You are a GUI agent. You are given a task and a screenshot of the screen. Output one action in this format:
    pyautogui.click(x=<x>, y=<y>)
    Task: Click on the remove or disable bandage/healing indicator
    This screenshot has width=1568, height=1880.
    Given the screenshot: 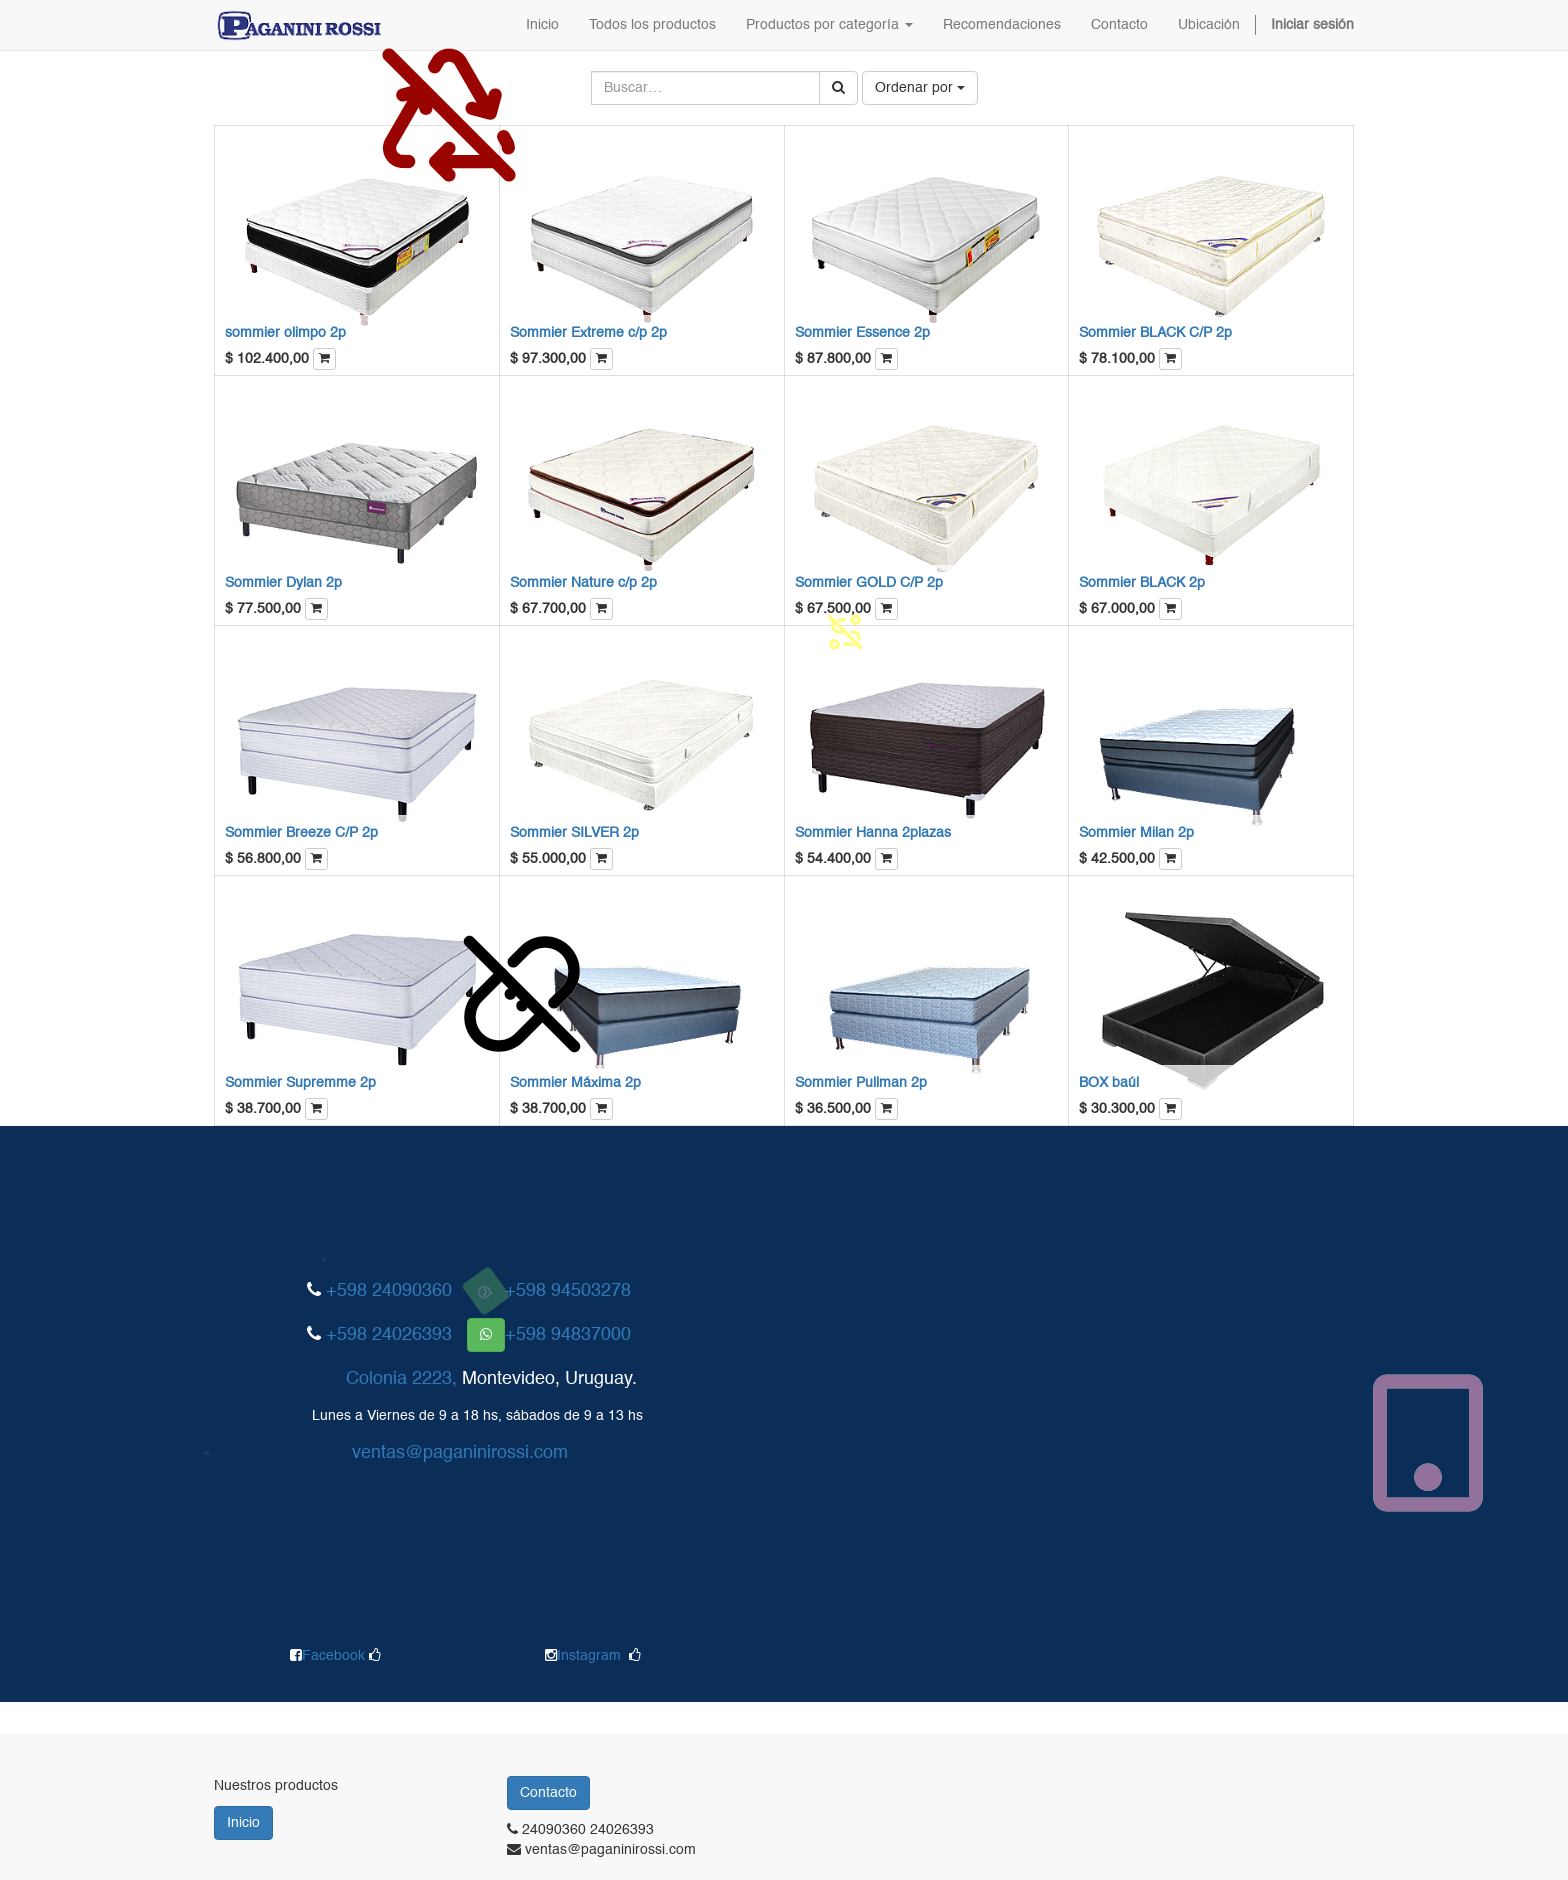 What is the action you would take?
    pyautogui.click(x=522, y=994)
    